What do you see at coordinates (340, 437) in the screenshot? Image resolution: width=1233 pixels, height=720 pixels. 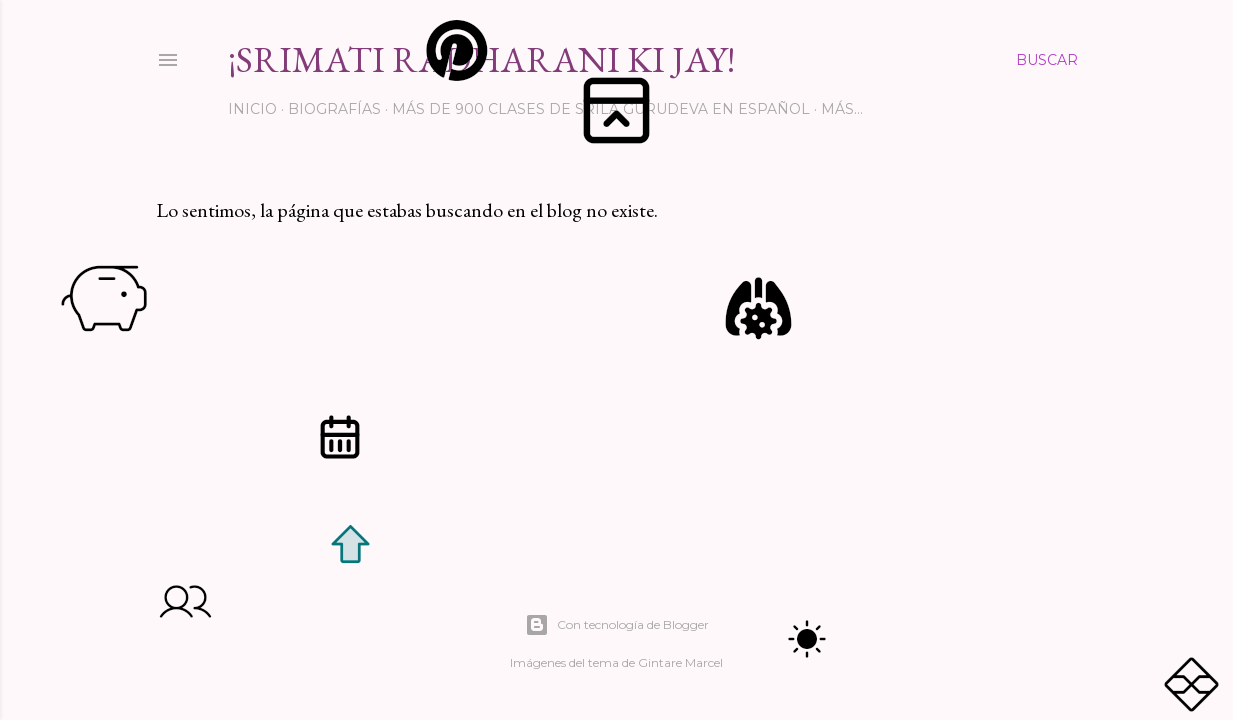 I see `view monthly calendar` at bounding box center [340, 437].